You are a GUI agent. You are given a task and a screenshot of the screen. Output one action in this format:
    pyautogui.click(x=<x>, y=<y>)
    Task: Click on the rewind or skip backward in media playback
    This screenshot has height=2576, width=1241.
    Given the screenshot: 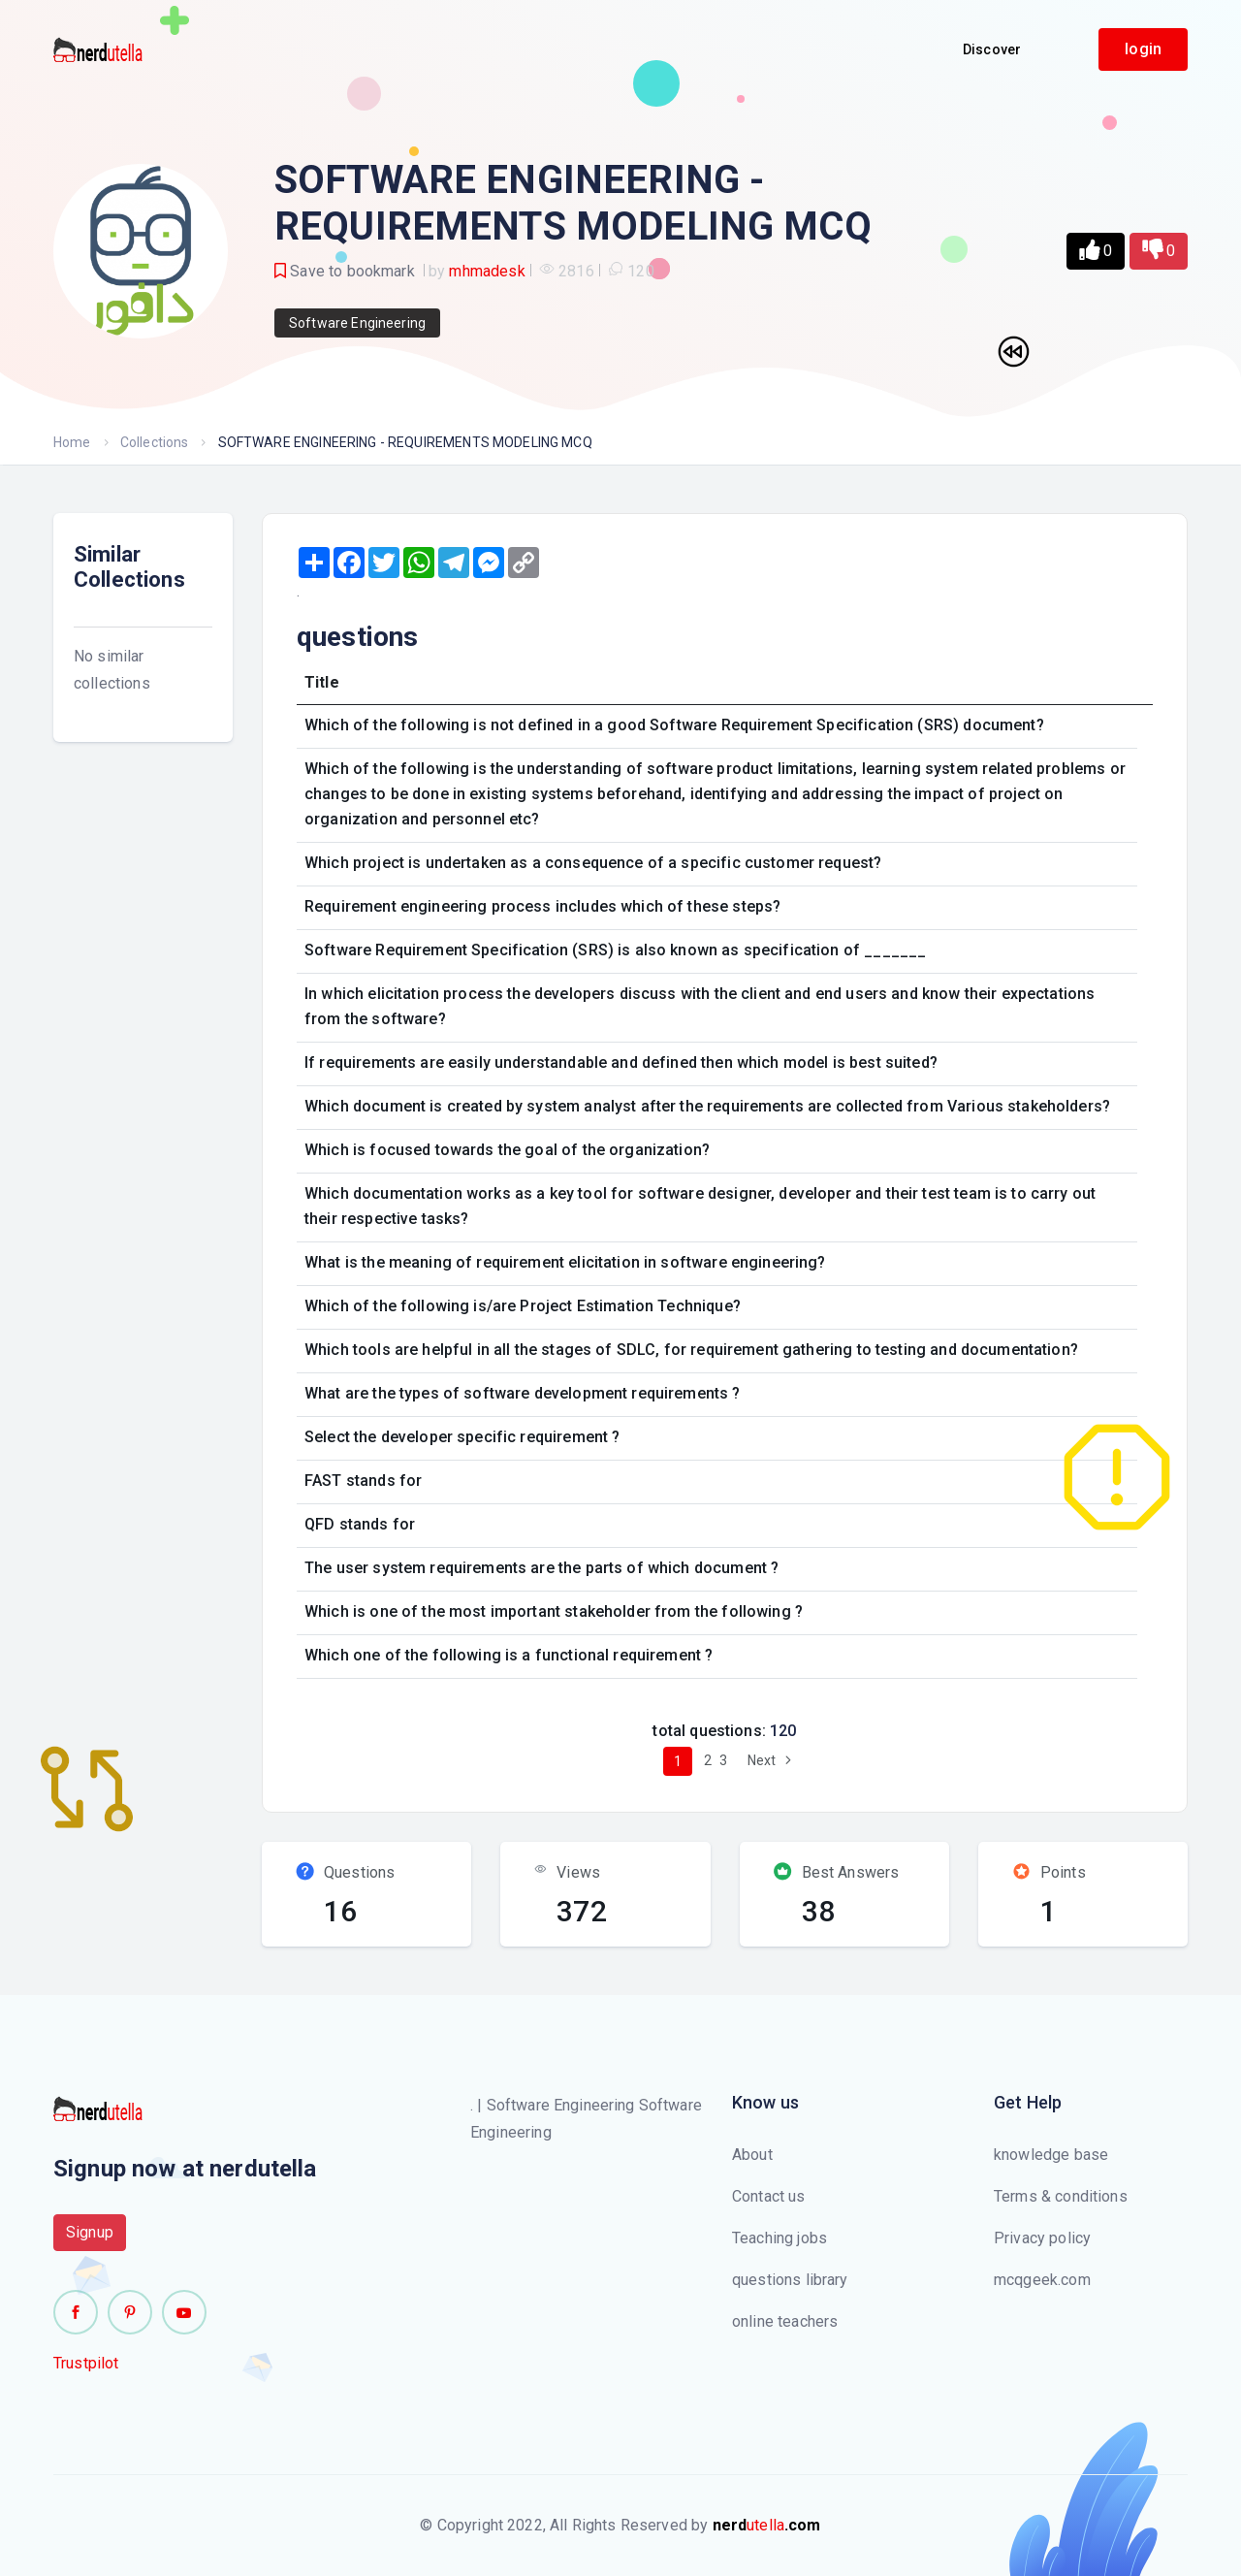 What is the action you would take?
    pyautogui.click(x=1013, y=351)
    